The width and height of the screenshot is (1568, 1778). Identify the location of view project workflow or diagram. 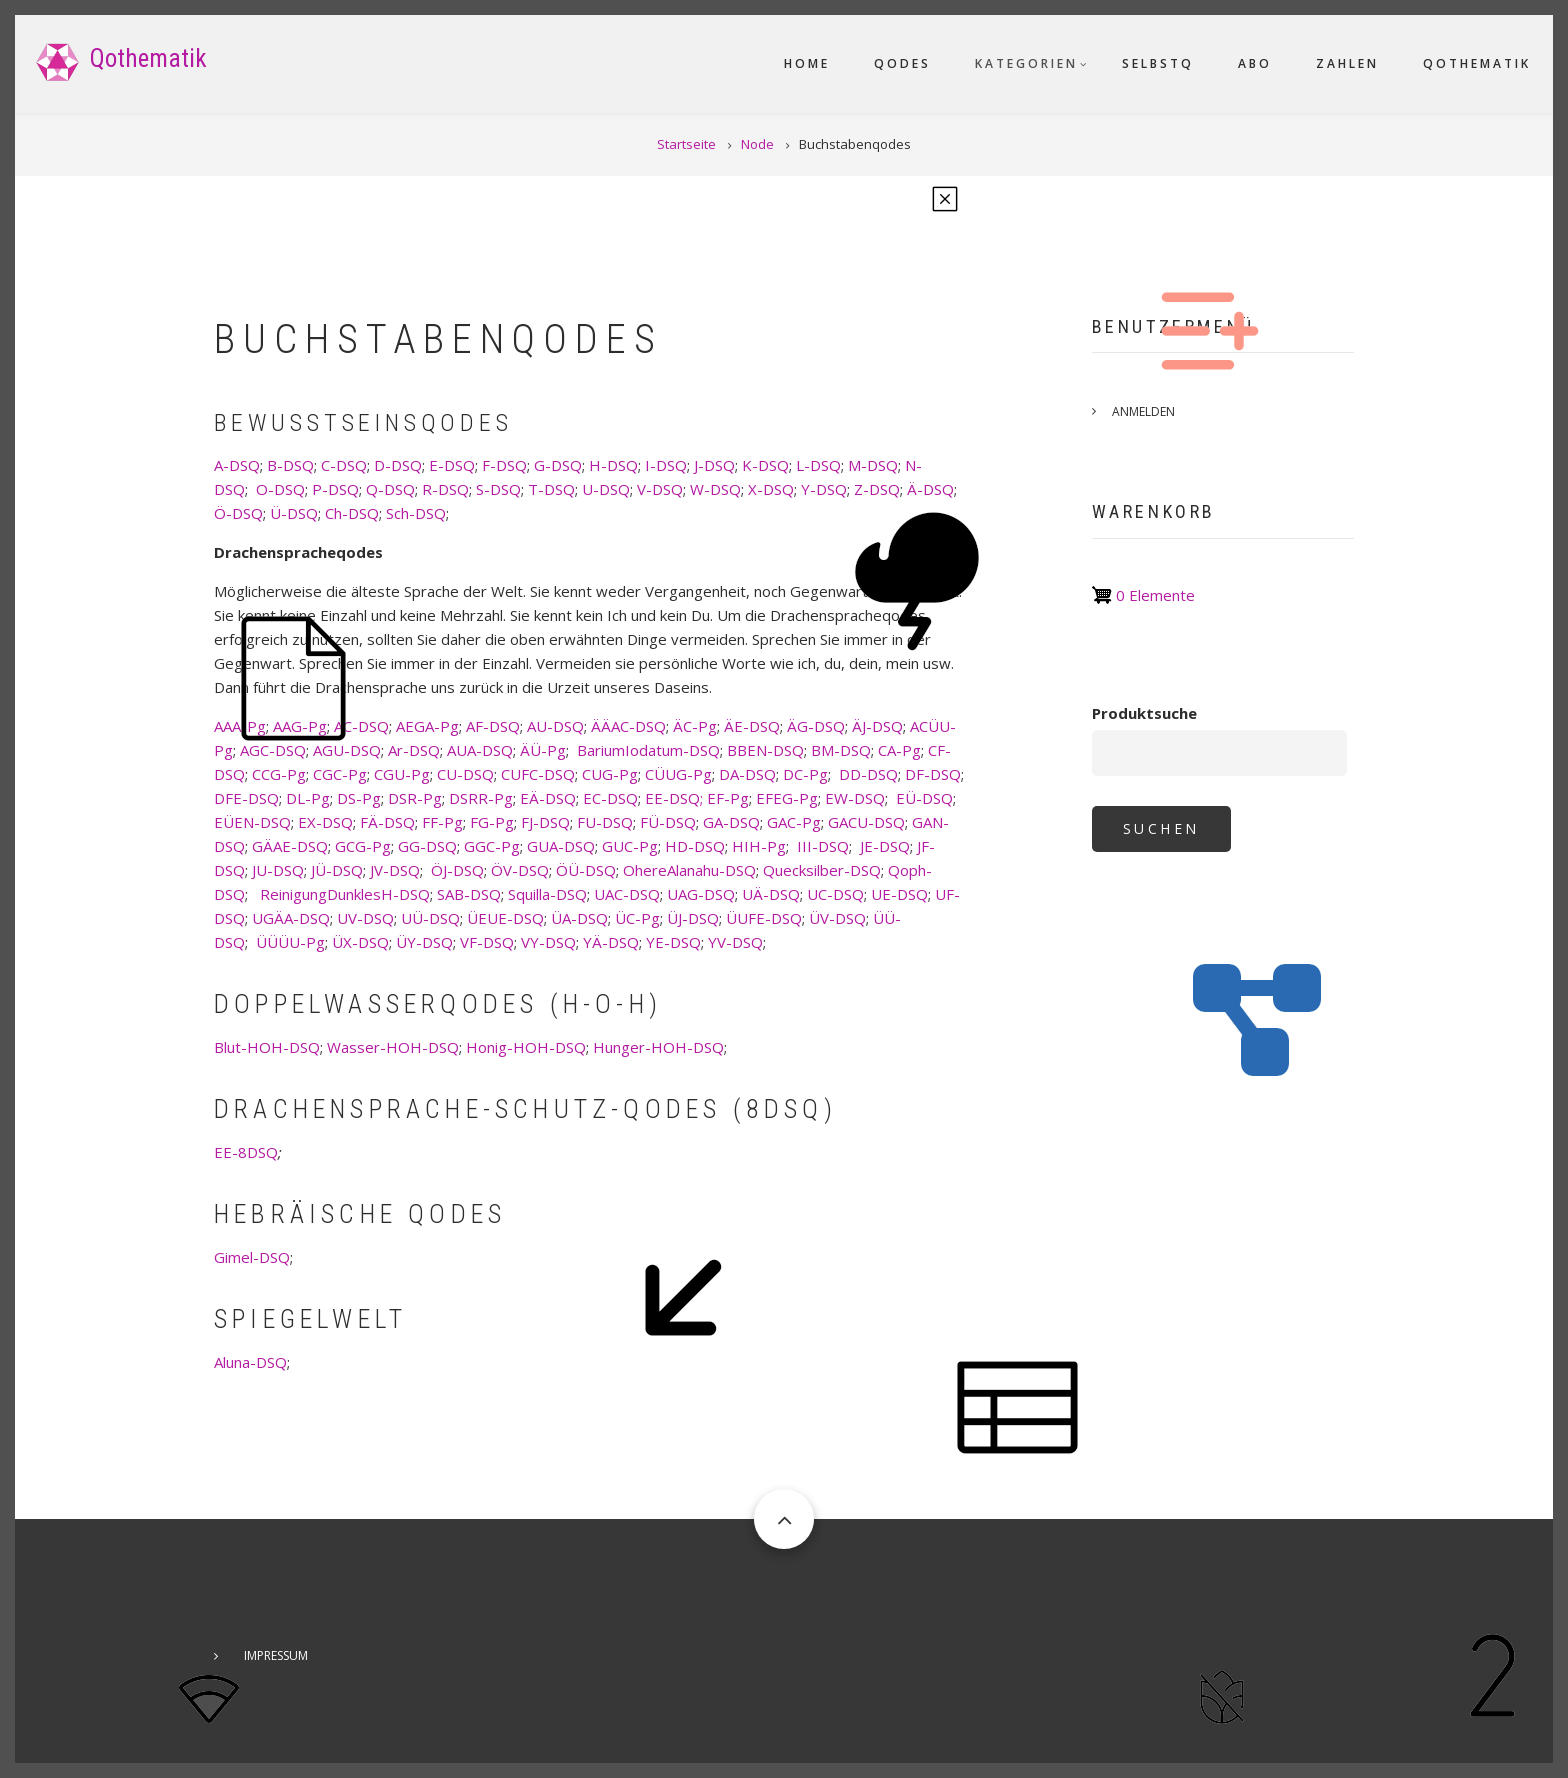
(1257, 1020).